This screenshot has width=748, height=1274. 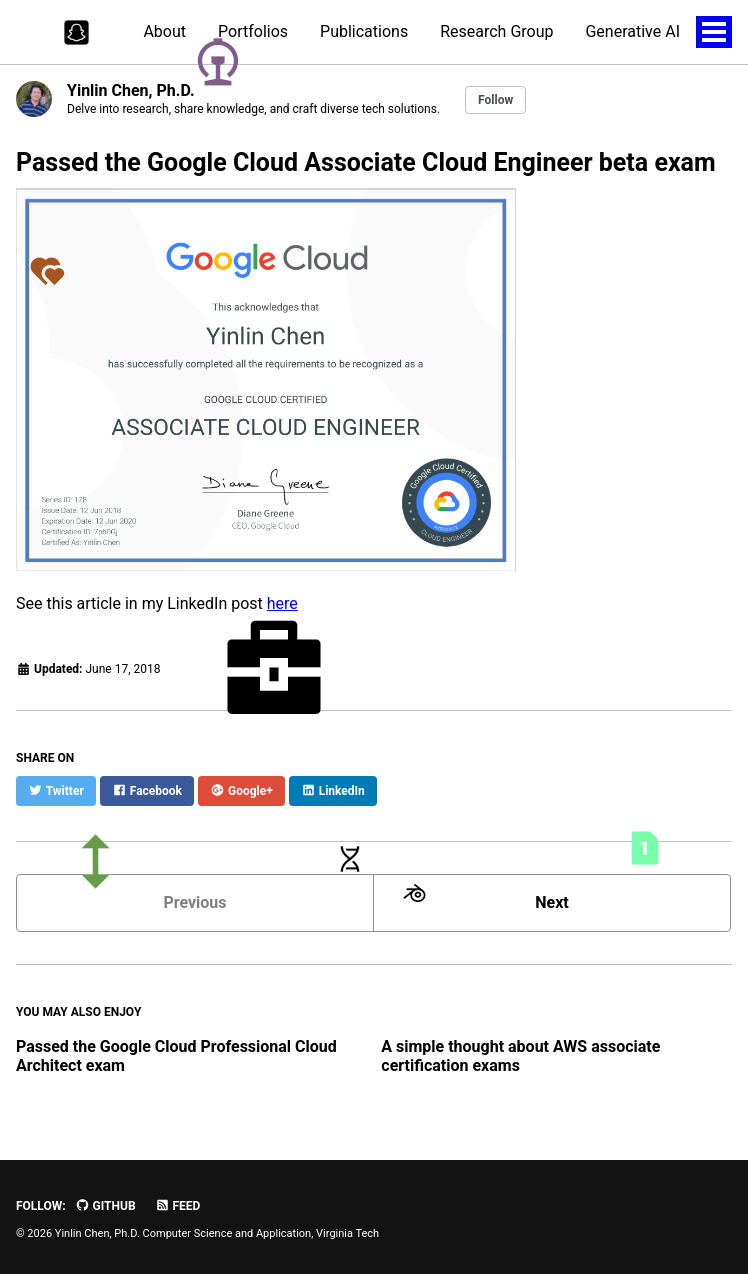 I want to click on access genetics or DNA-related information, so click(x=350, y=859).